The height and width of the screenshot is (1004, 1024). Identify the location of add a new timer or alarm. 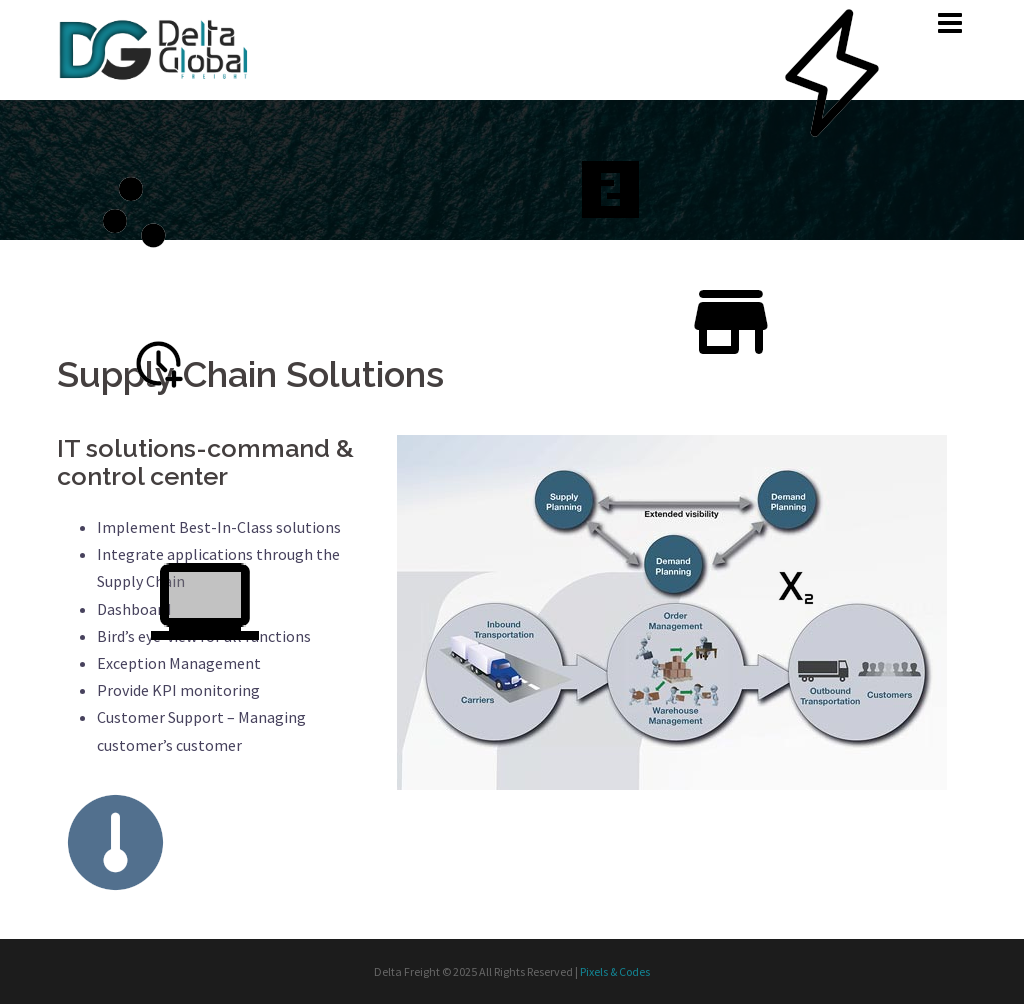
(158, 363).